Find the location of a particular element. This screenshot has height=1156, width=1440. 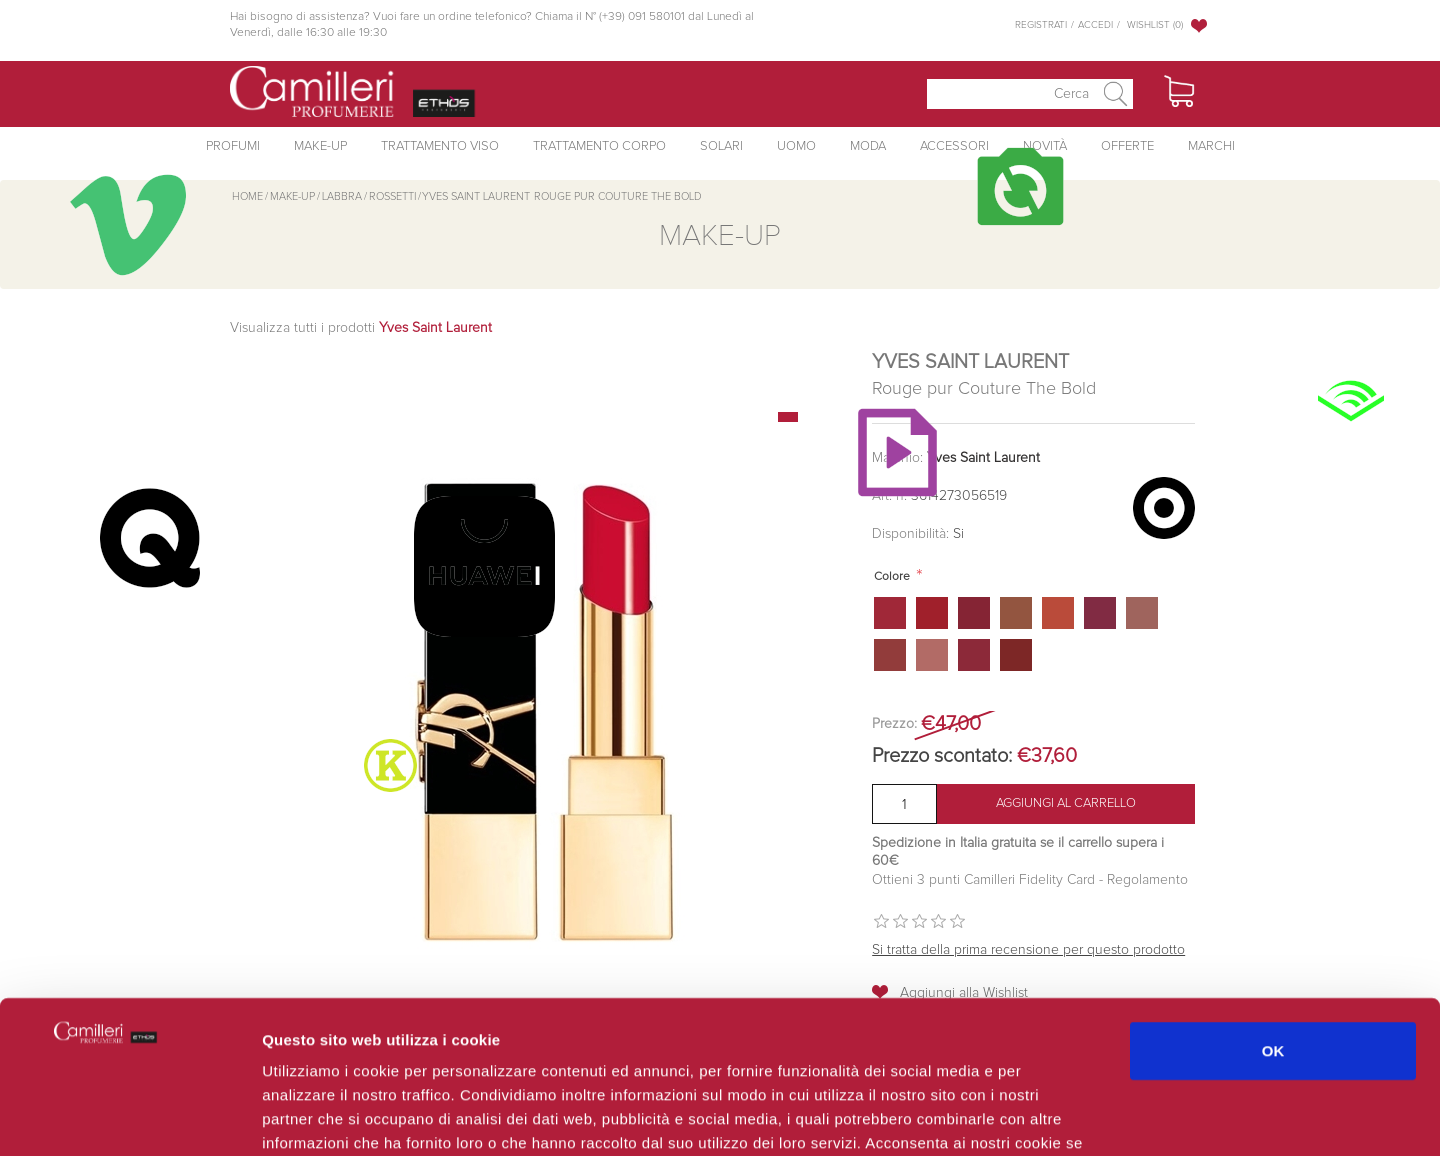

switch between front and rear camera is located at coordinates (1020, 186).